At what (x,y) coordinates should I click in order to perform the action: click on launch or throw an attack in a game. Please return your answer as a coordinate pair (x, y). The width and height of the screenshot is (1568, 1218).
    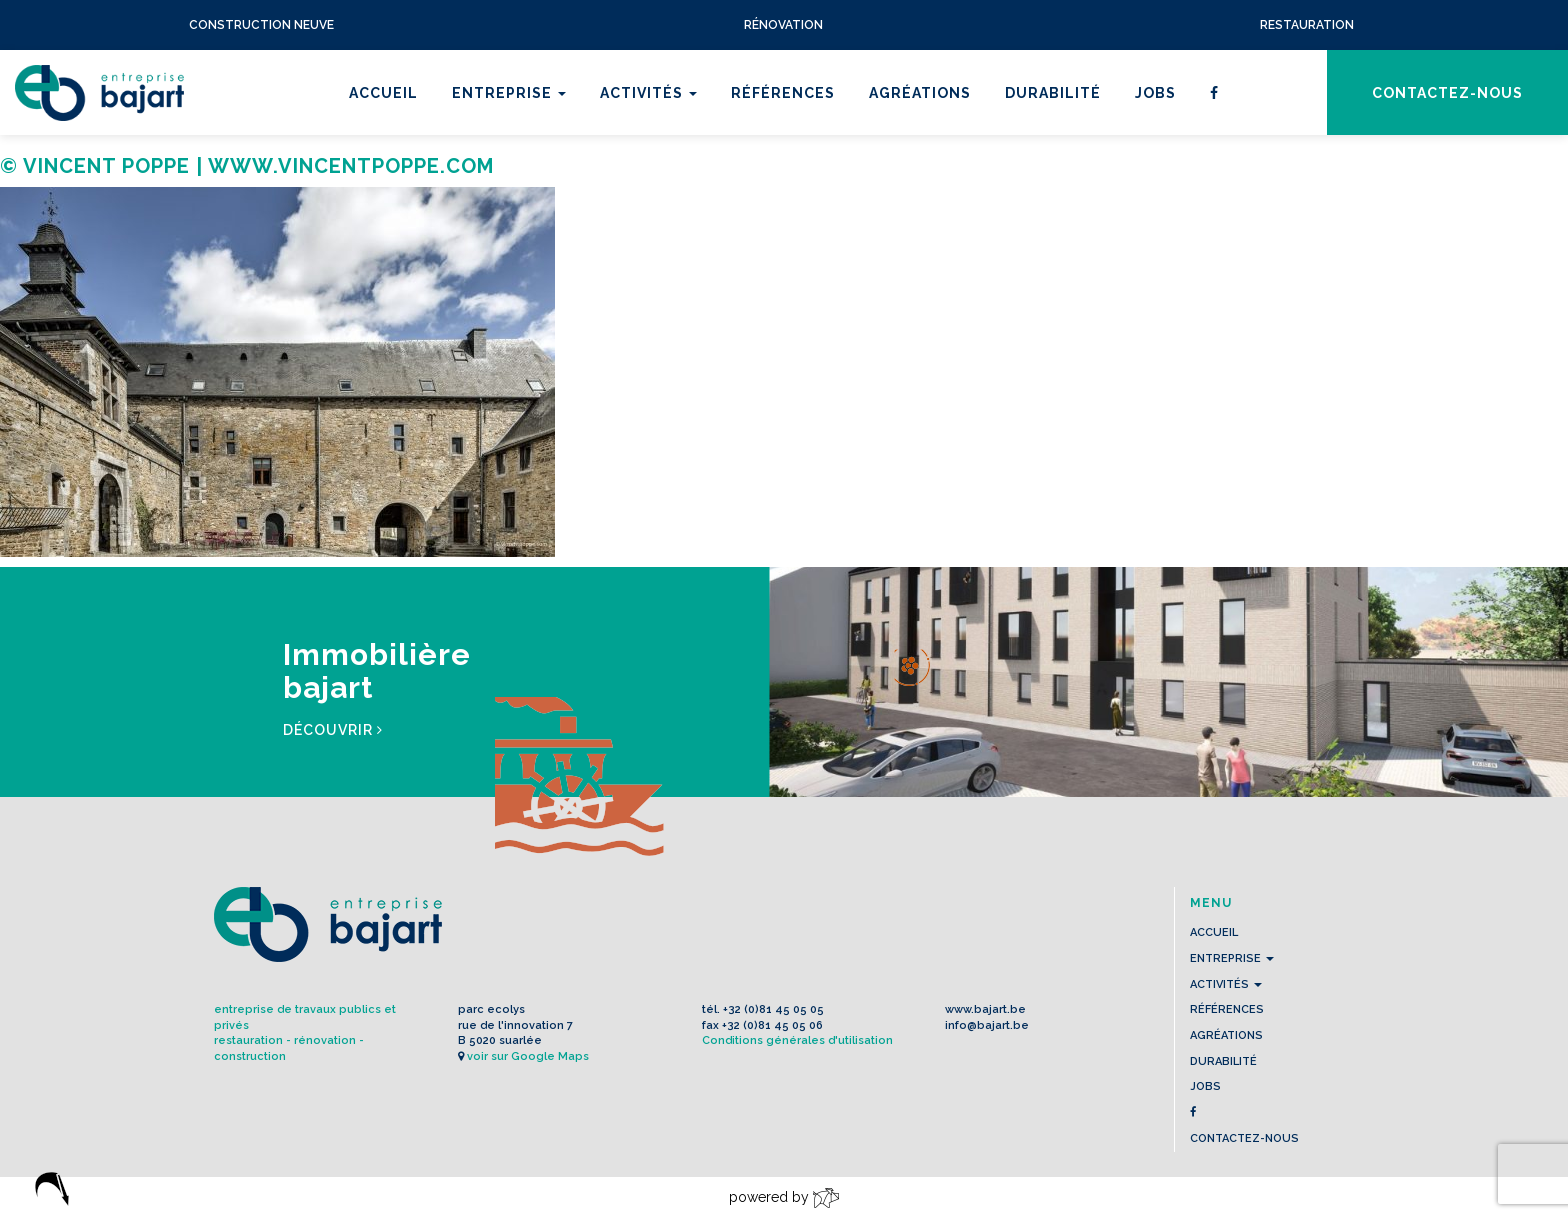
    Looking at the image, I should click on (52, 1189).